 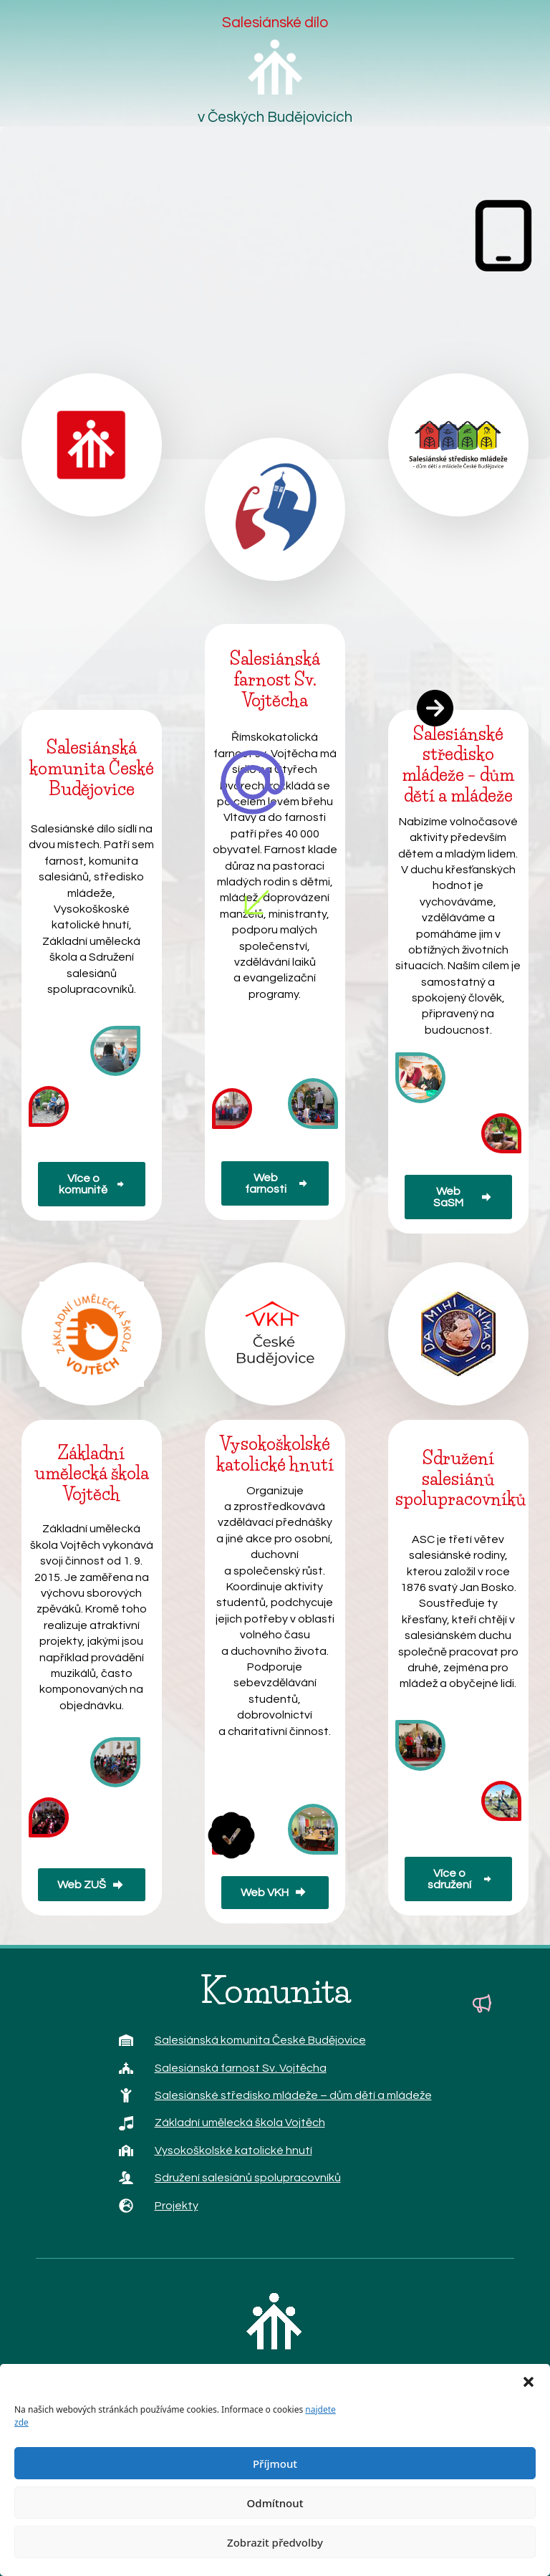 What do you see at coordinates (482, 2004) in the screenshot?
I see `view announcements or alerts` at bounding box center [482, 2004].